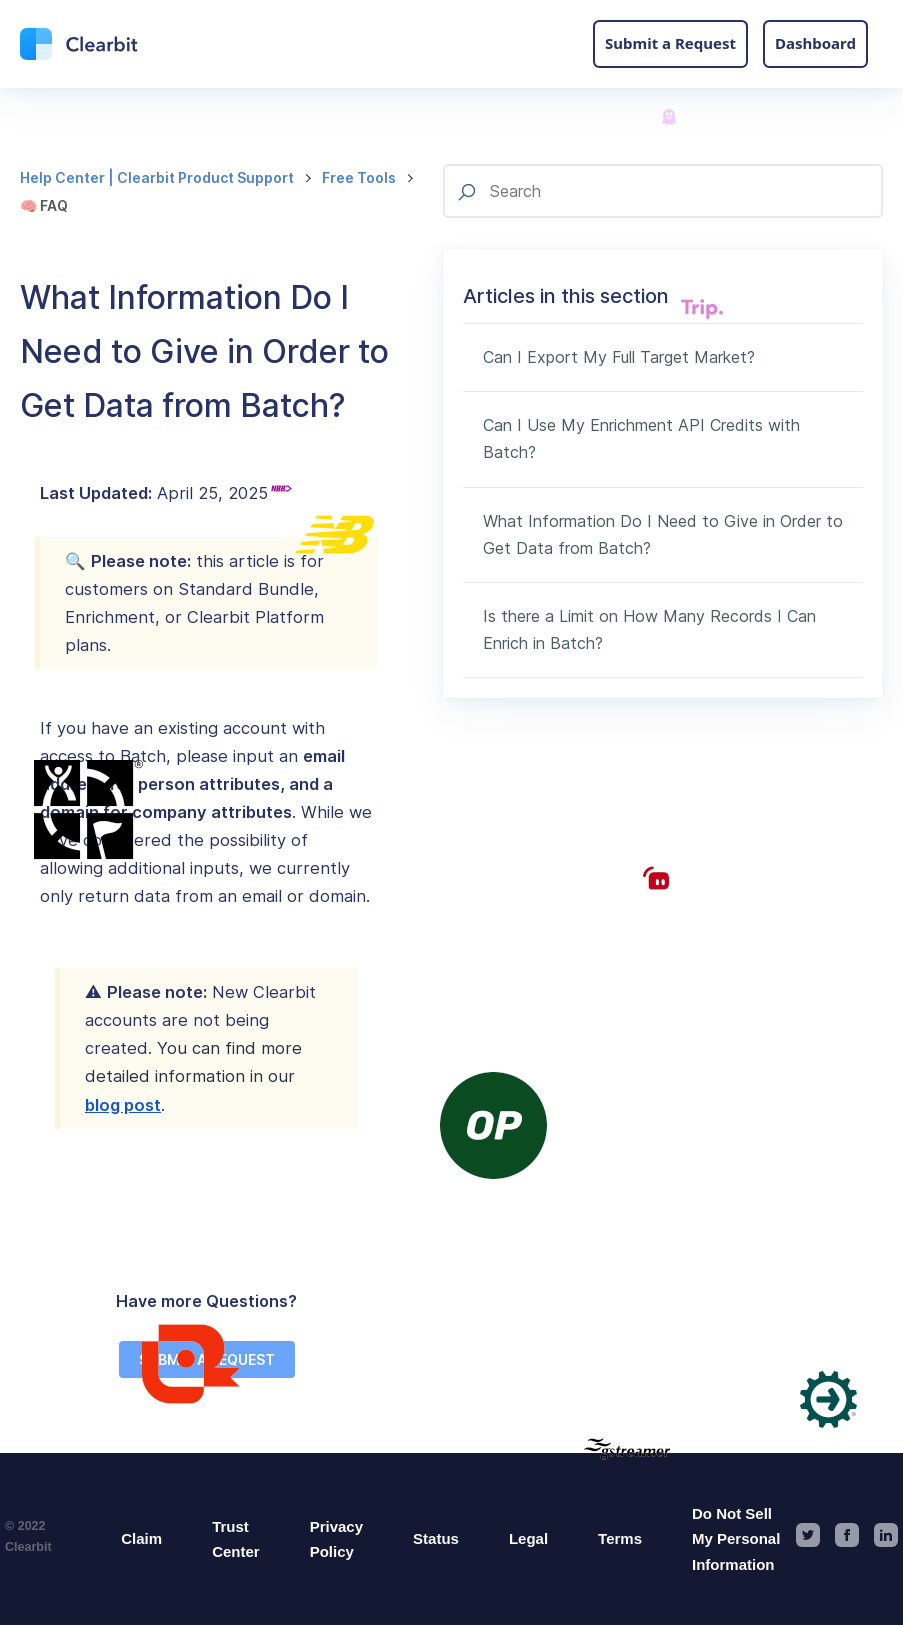 The width and height of the screenshot is (903, 1625). Describe the element at coordinates (702, 309) in the screenshot. I see `open the Trip.com app` at that location.